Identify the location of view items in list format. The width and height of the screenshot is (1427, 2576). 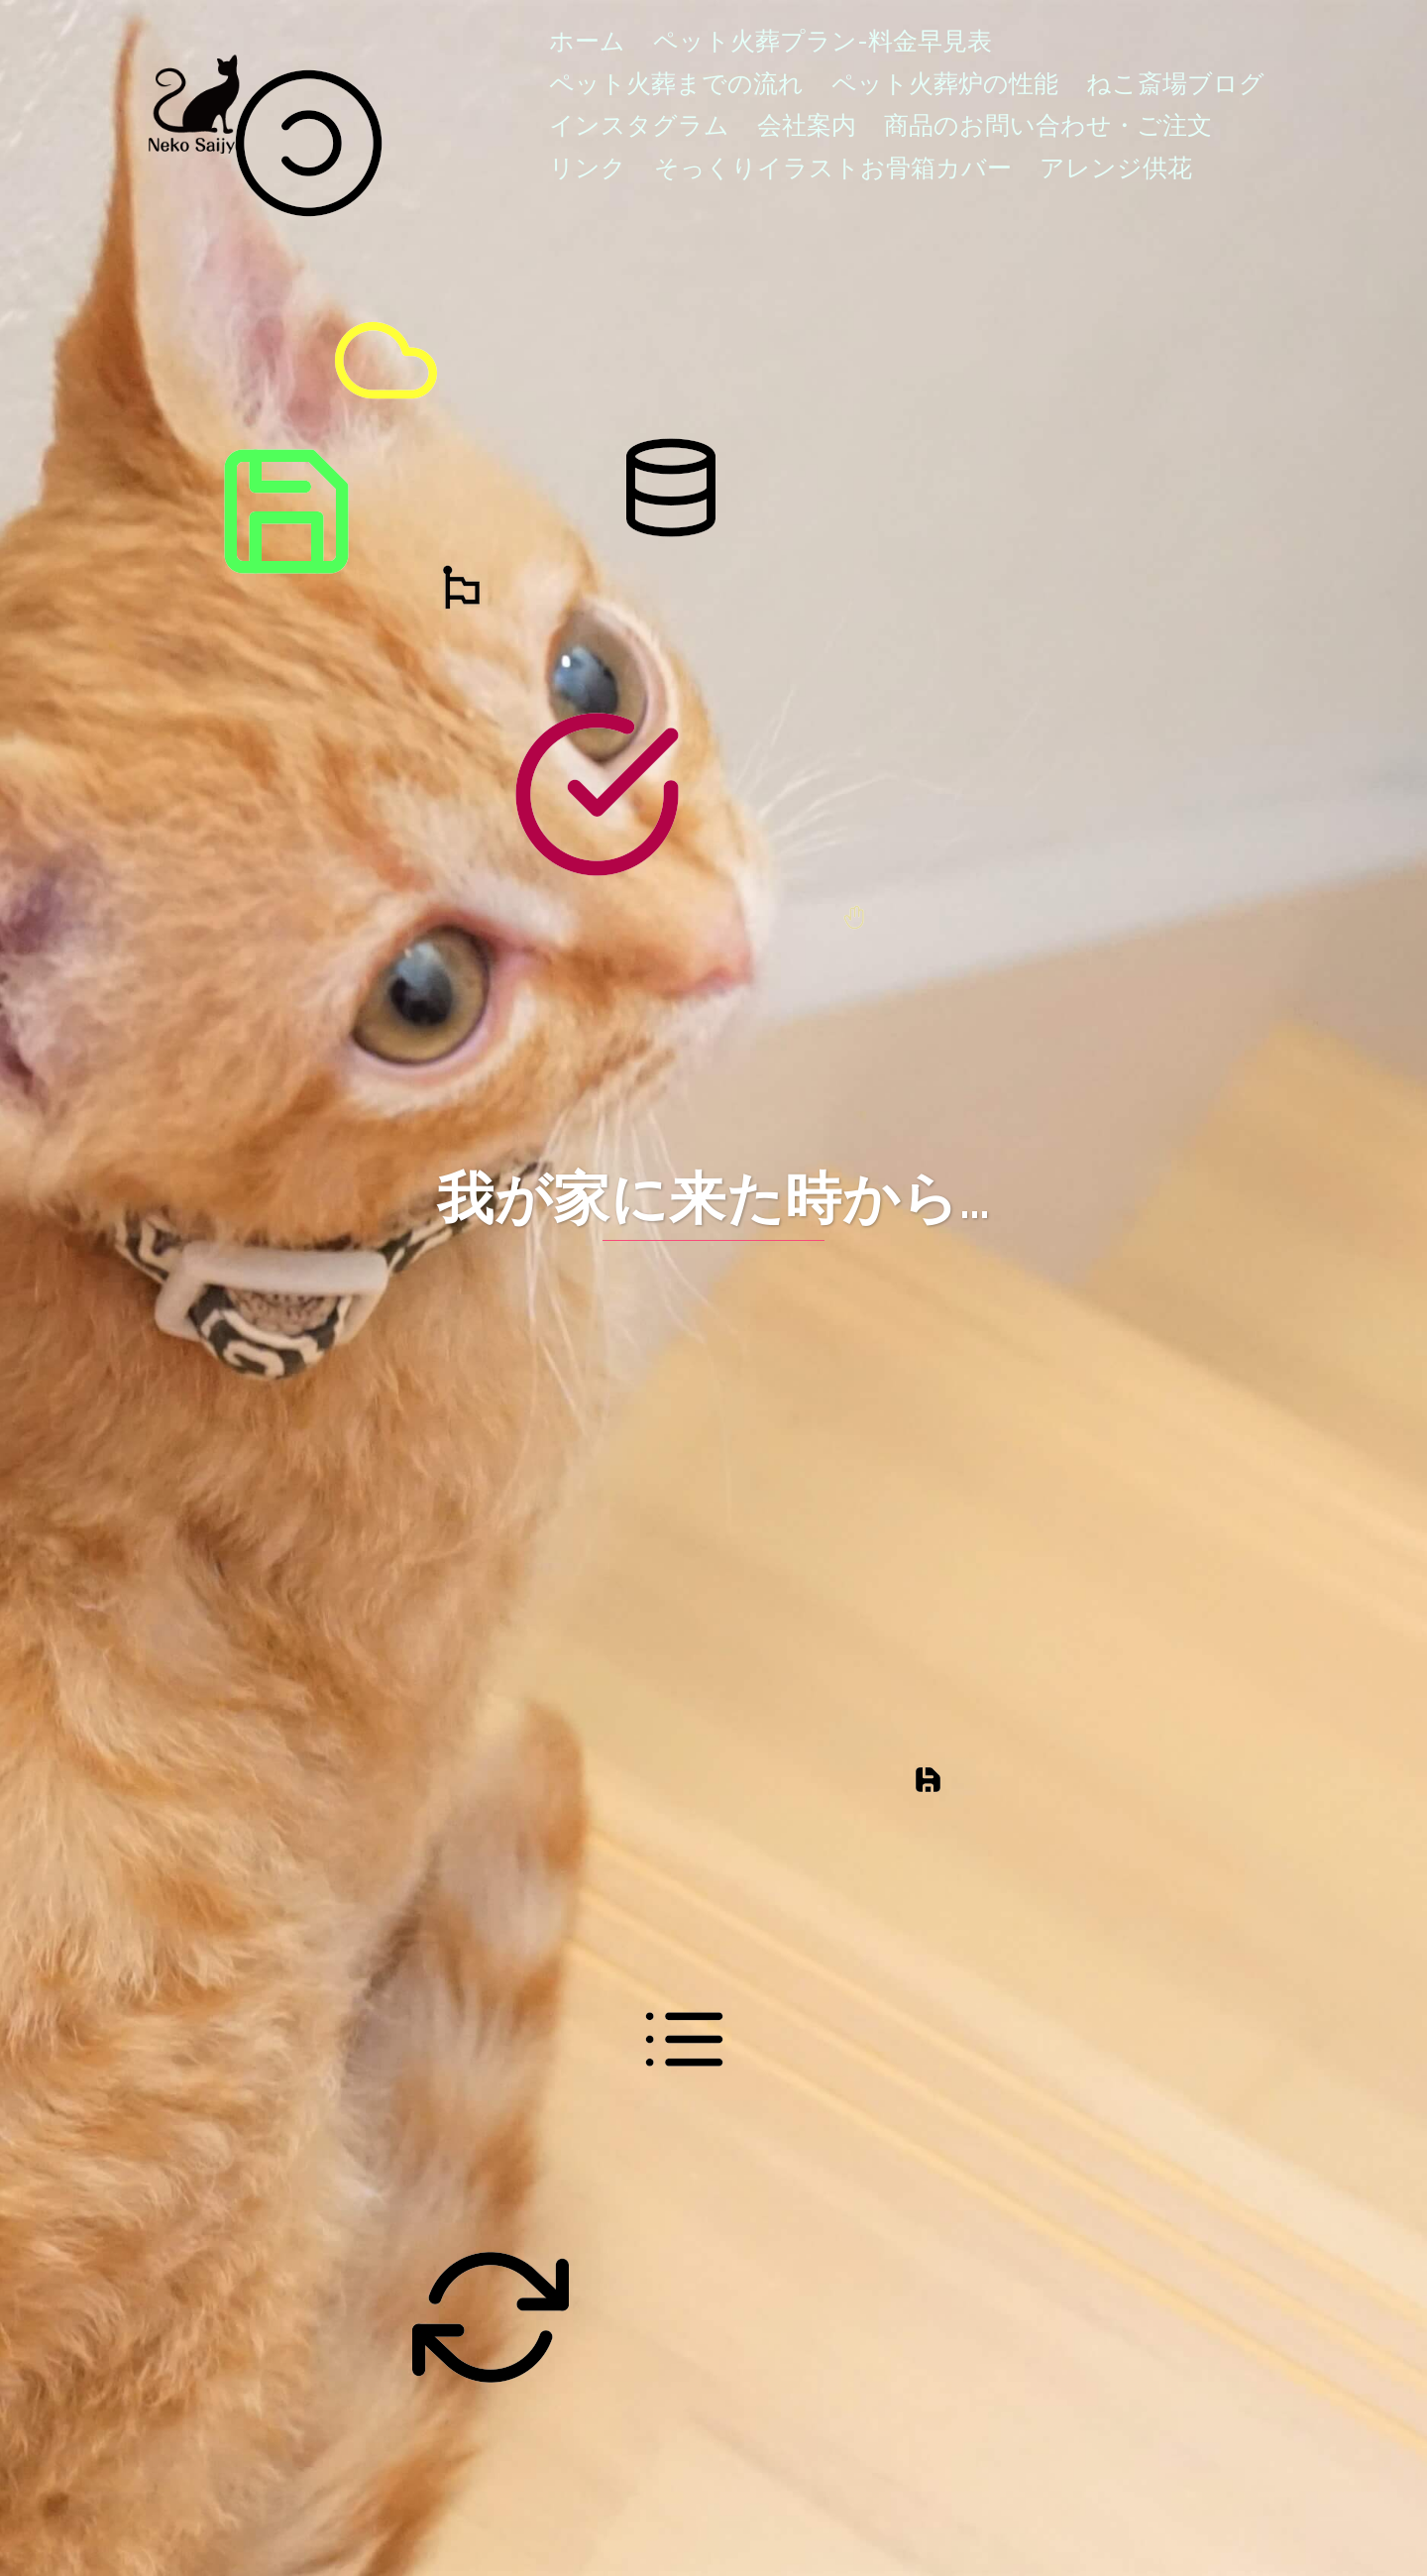
(684, 2039).